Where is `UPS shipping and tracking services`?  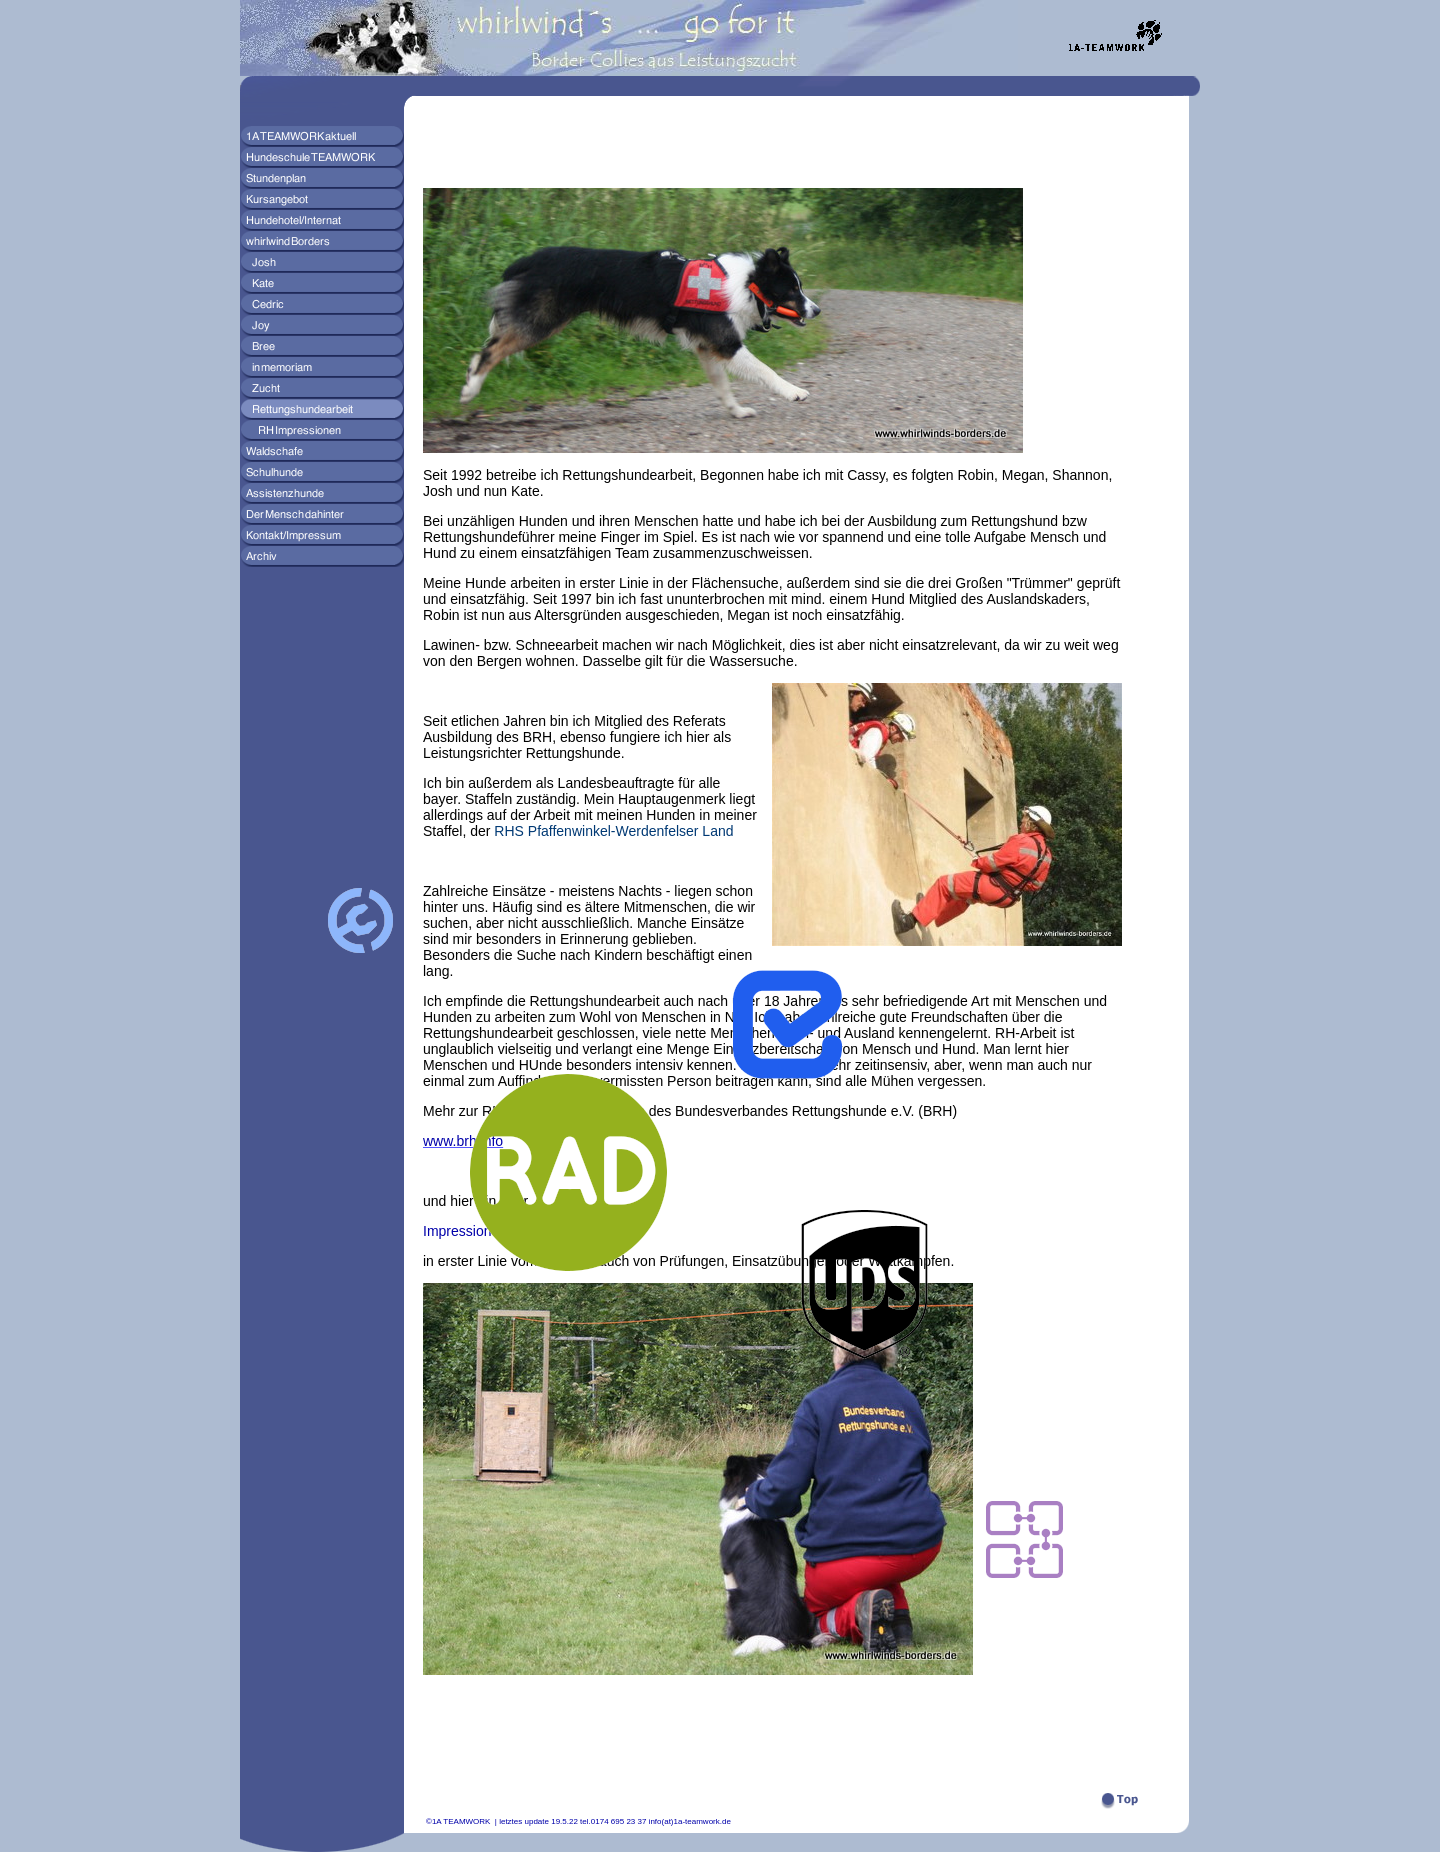 UPS shipping and tracking services is located at coordinates (864, 1284).